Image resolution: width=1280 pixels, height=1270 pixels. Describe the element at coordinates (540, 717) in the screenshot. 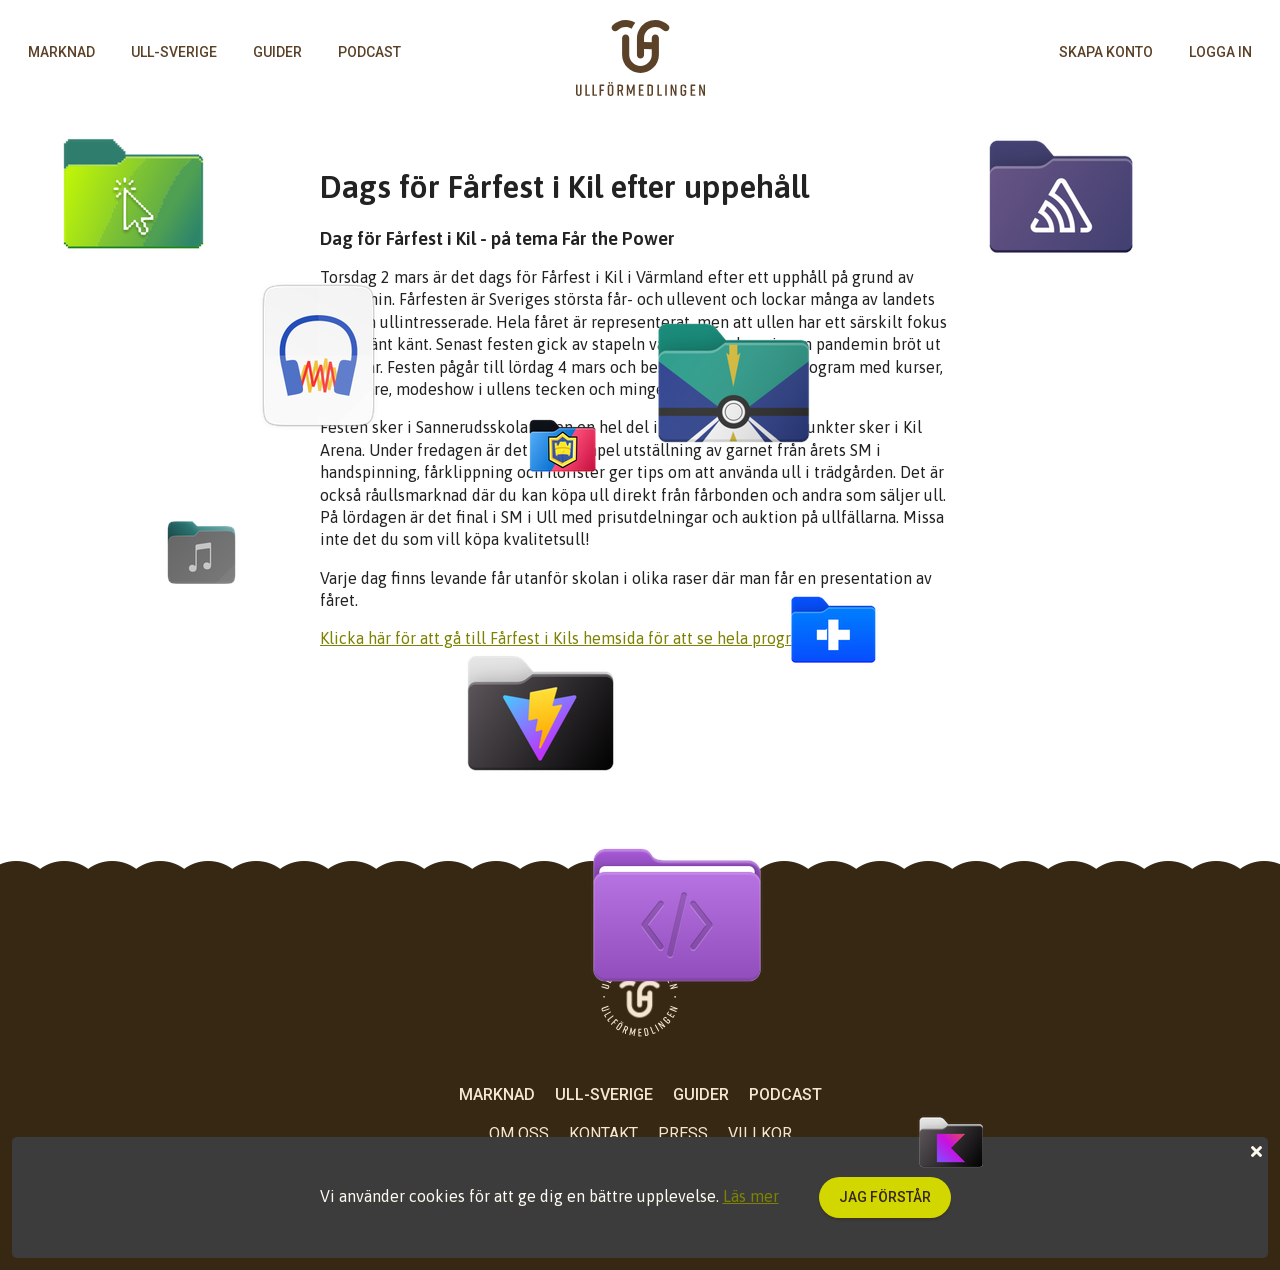

I see `open vite project folder` at that location.